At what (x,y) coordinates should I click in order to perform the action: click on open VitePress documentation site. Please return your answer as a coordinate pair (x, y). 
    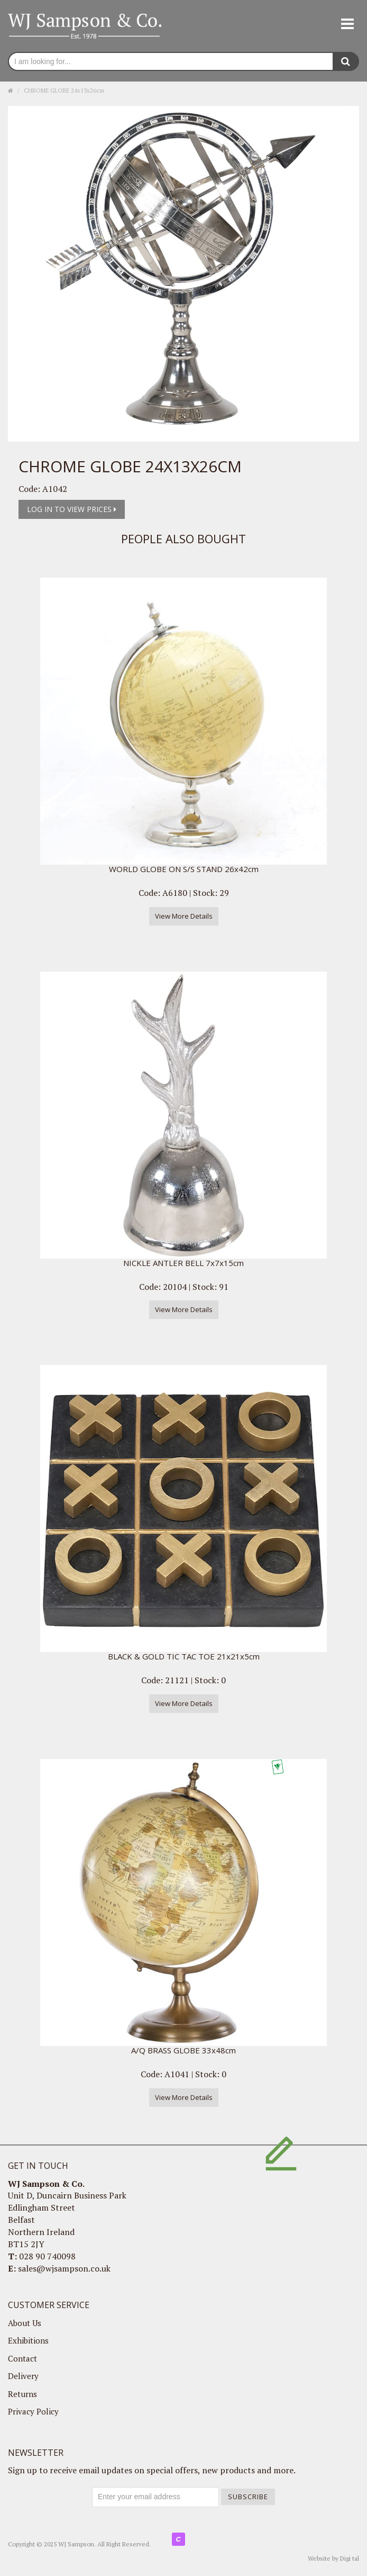
    Looking at the image, I should click on (278, 1767).